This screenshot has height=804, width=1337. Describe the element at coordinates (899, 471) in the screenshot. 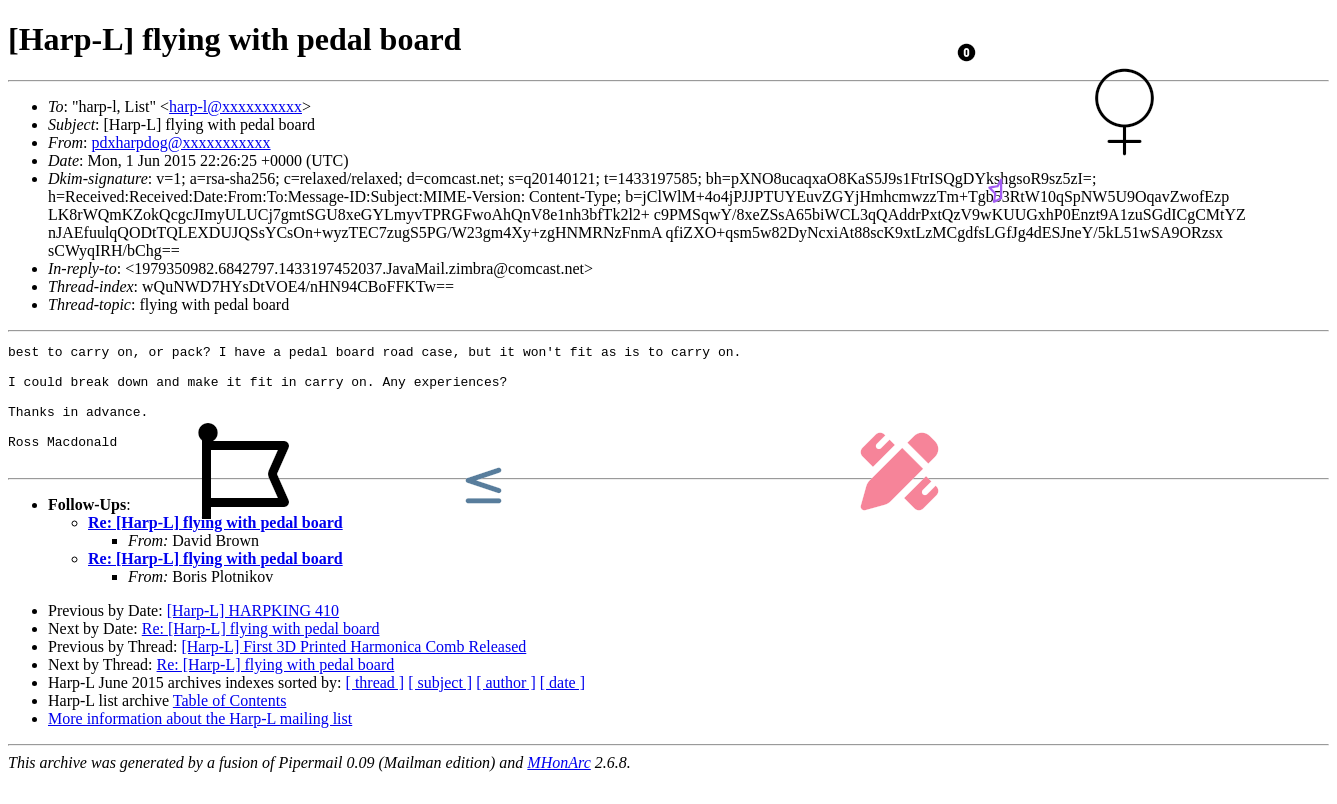

I see `access design or editing tools` at that location.